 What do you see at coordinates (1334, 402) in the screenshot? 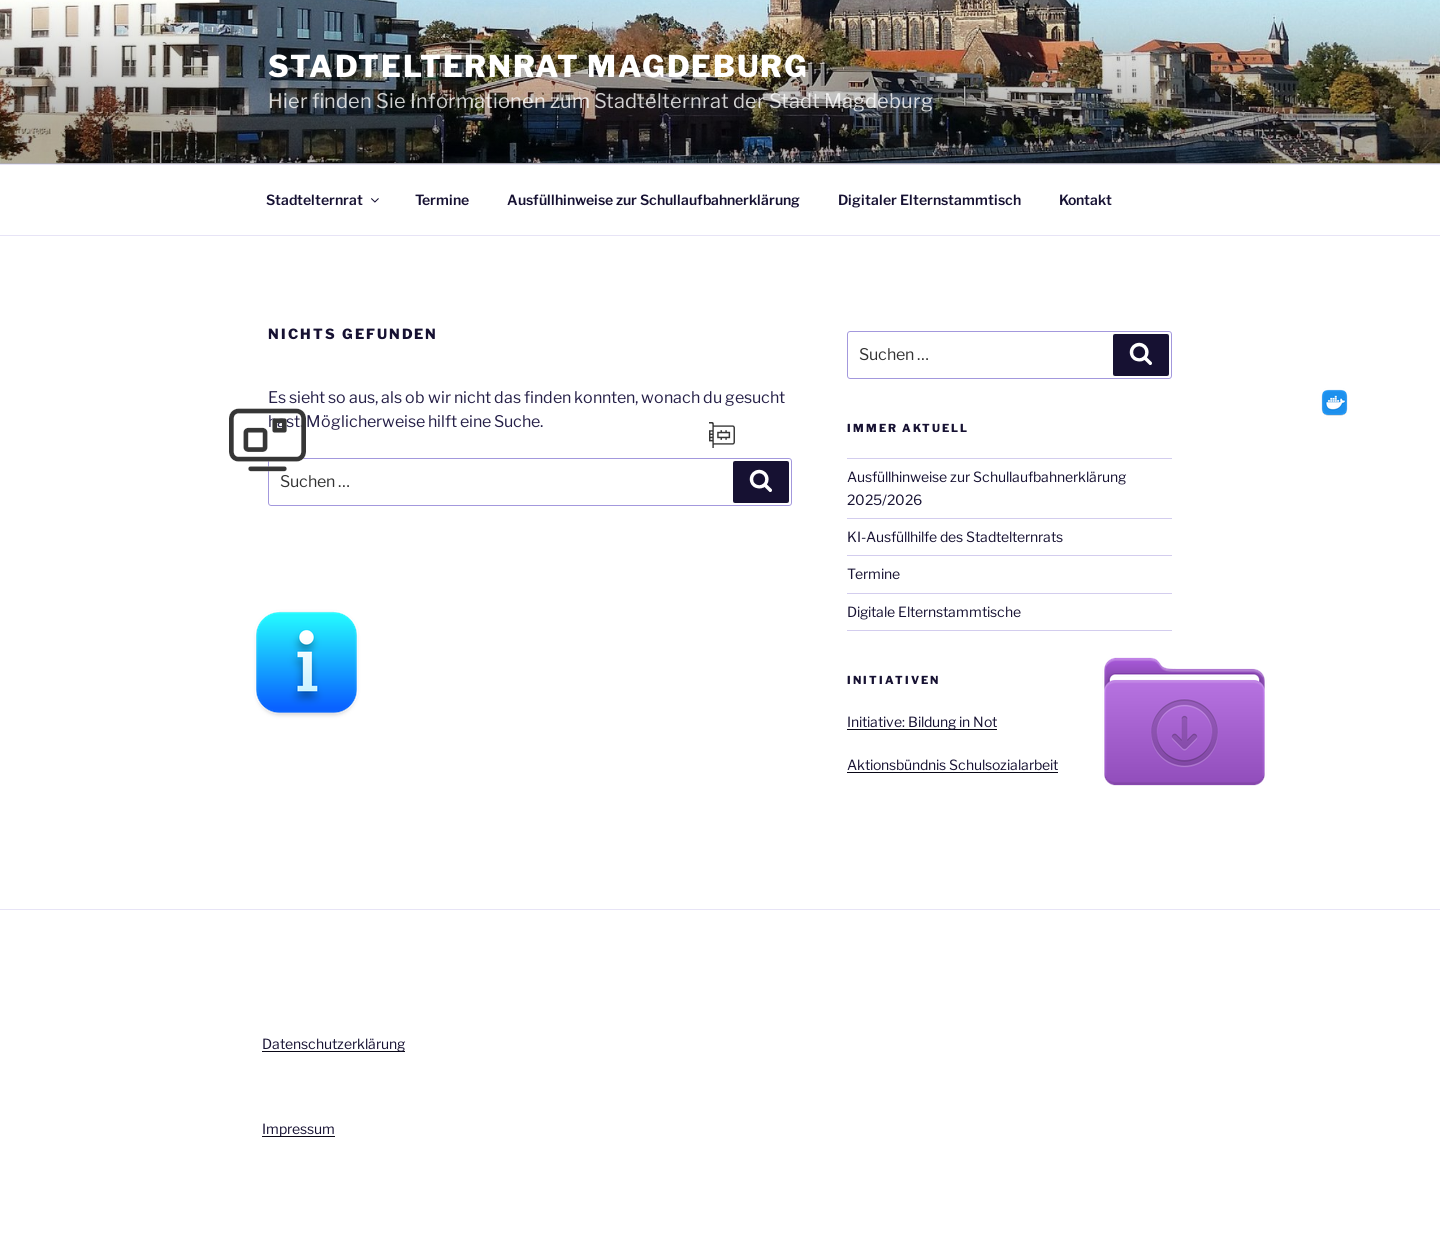
I see `open Docker desktop application` at bounding box center [1334, 402].